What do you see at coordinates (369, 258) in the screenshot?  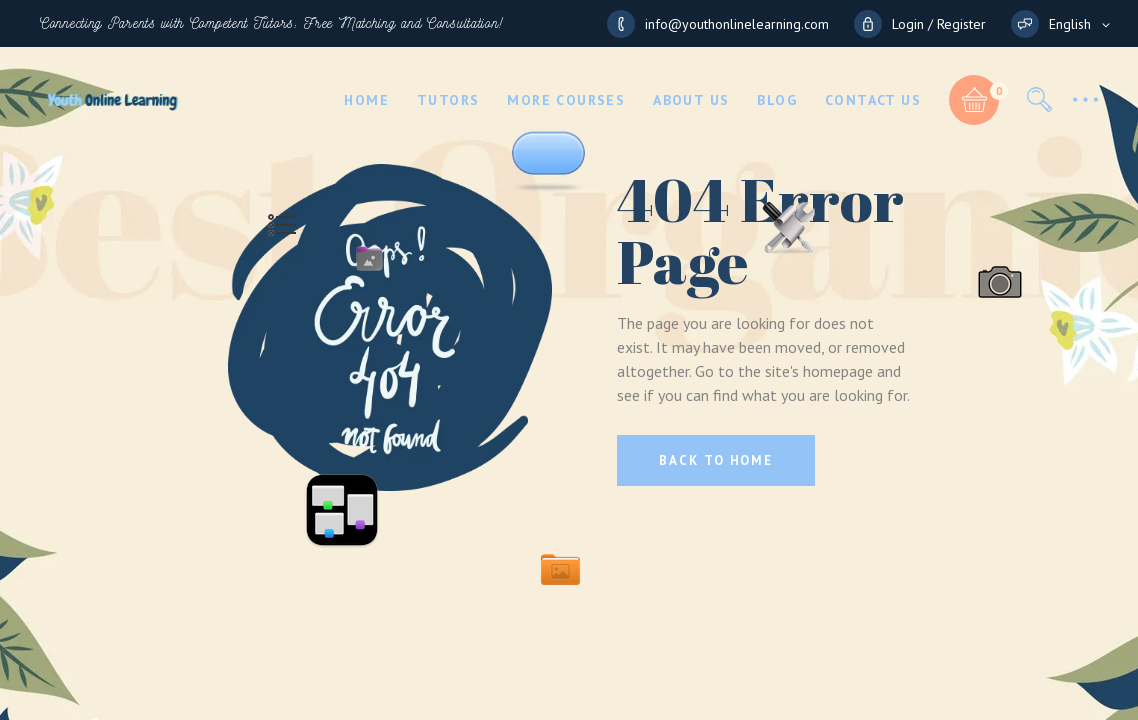 I see `open your pictures folder` at bounding box center [369, 258].